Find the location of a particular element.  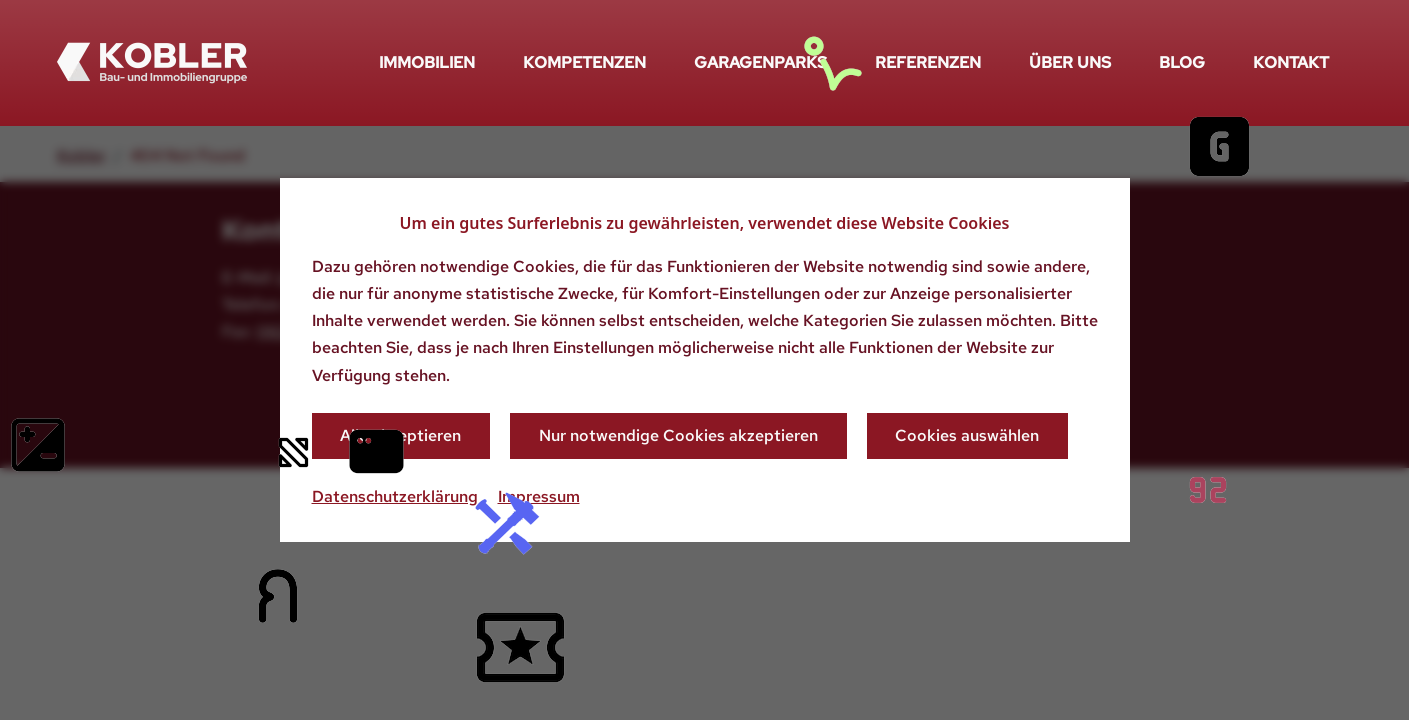

open application window is located at coordinates (376, 451).